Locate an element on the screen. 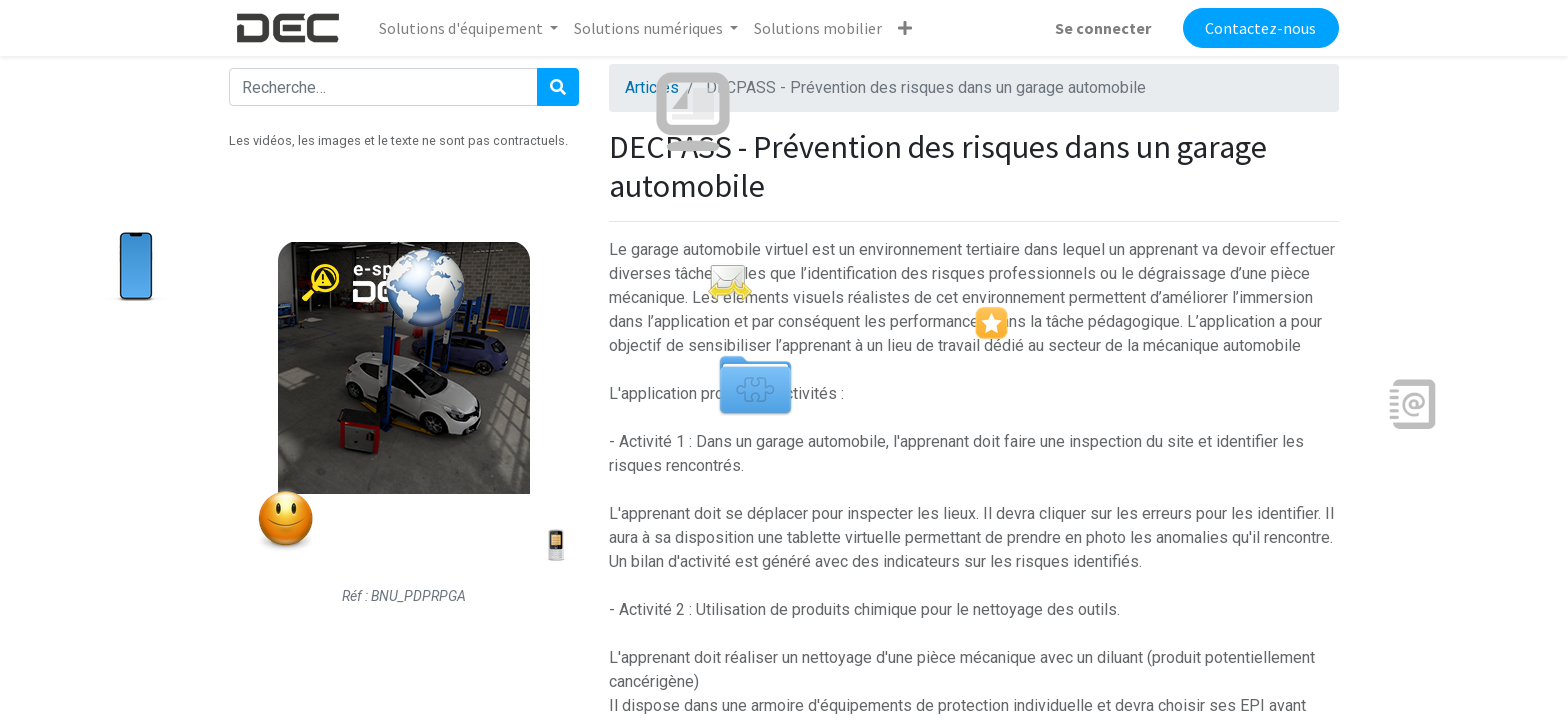 The height and width of the screenshot is (720, 1568). iPhone 16e device icon is located at coordinates (136, 267).